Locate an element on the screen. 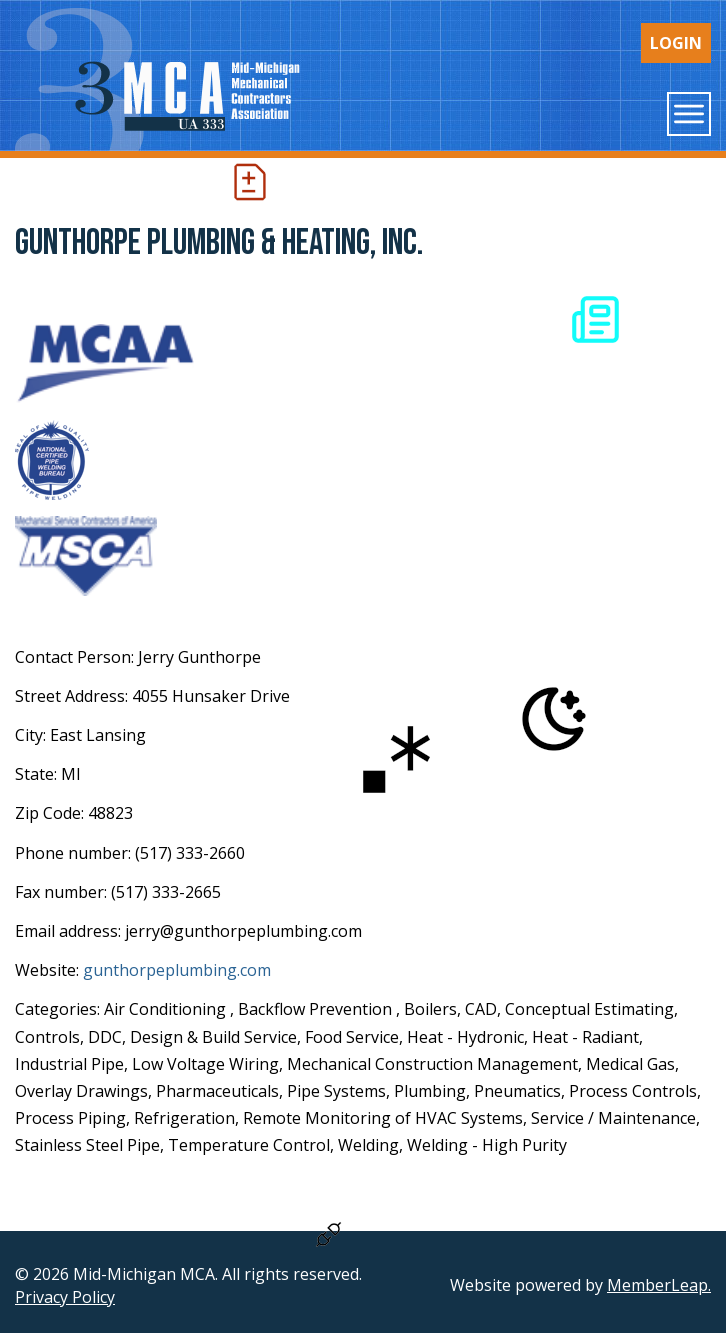  disconnect from debug session is located at coordinates (329, 1235).